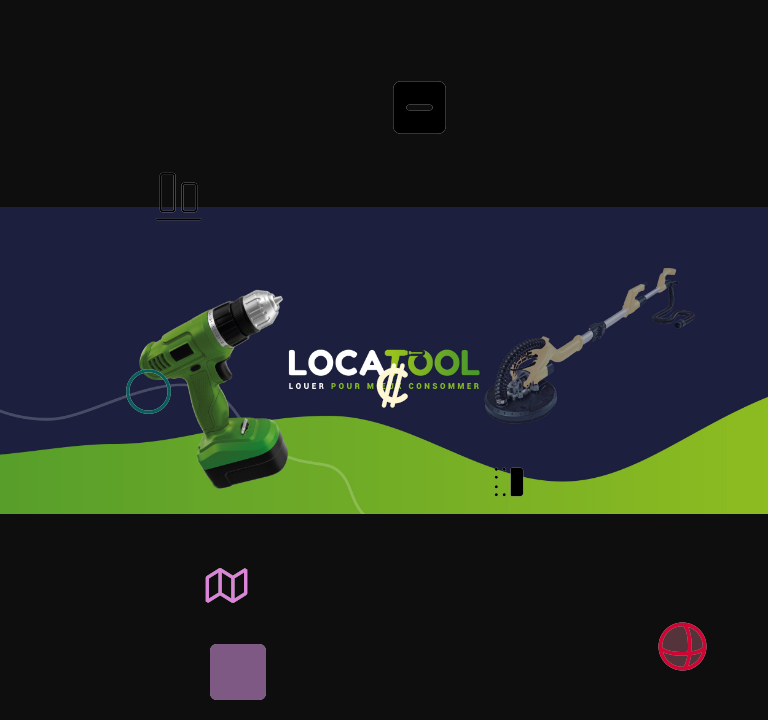 This screenshot has height=720, width=768. I want to click on unselected radio button or checkbox option, so click(148, 391).